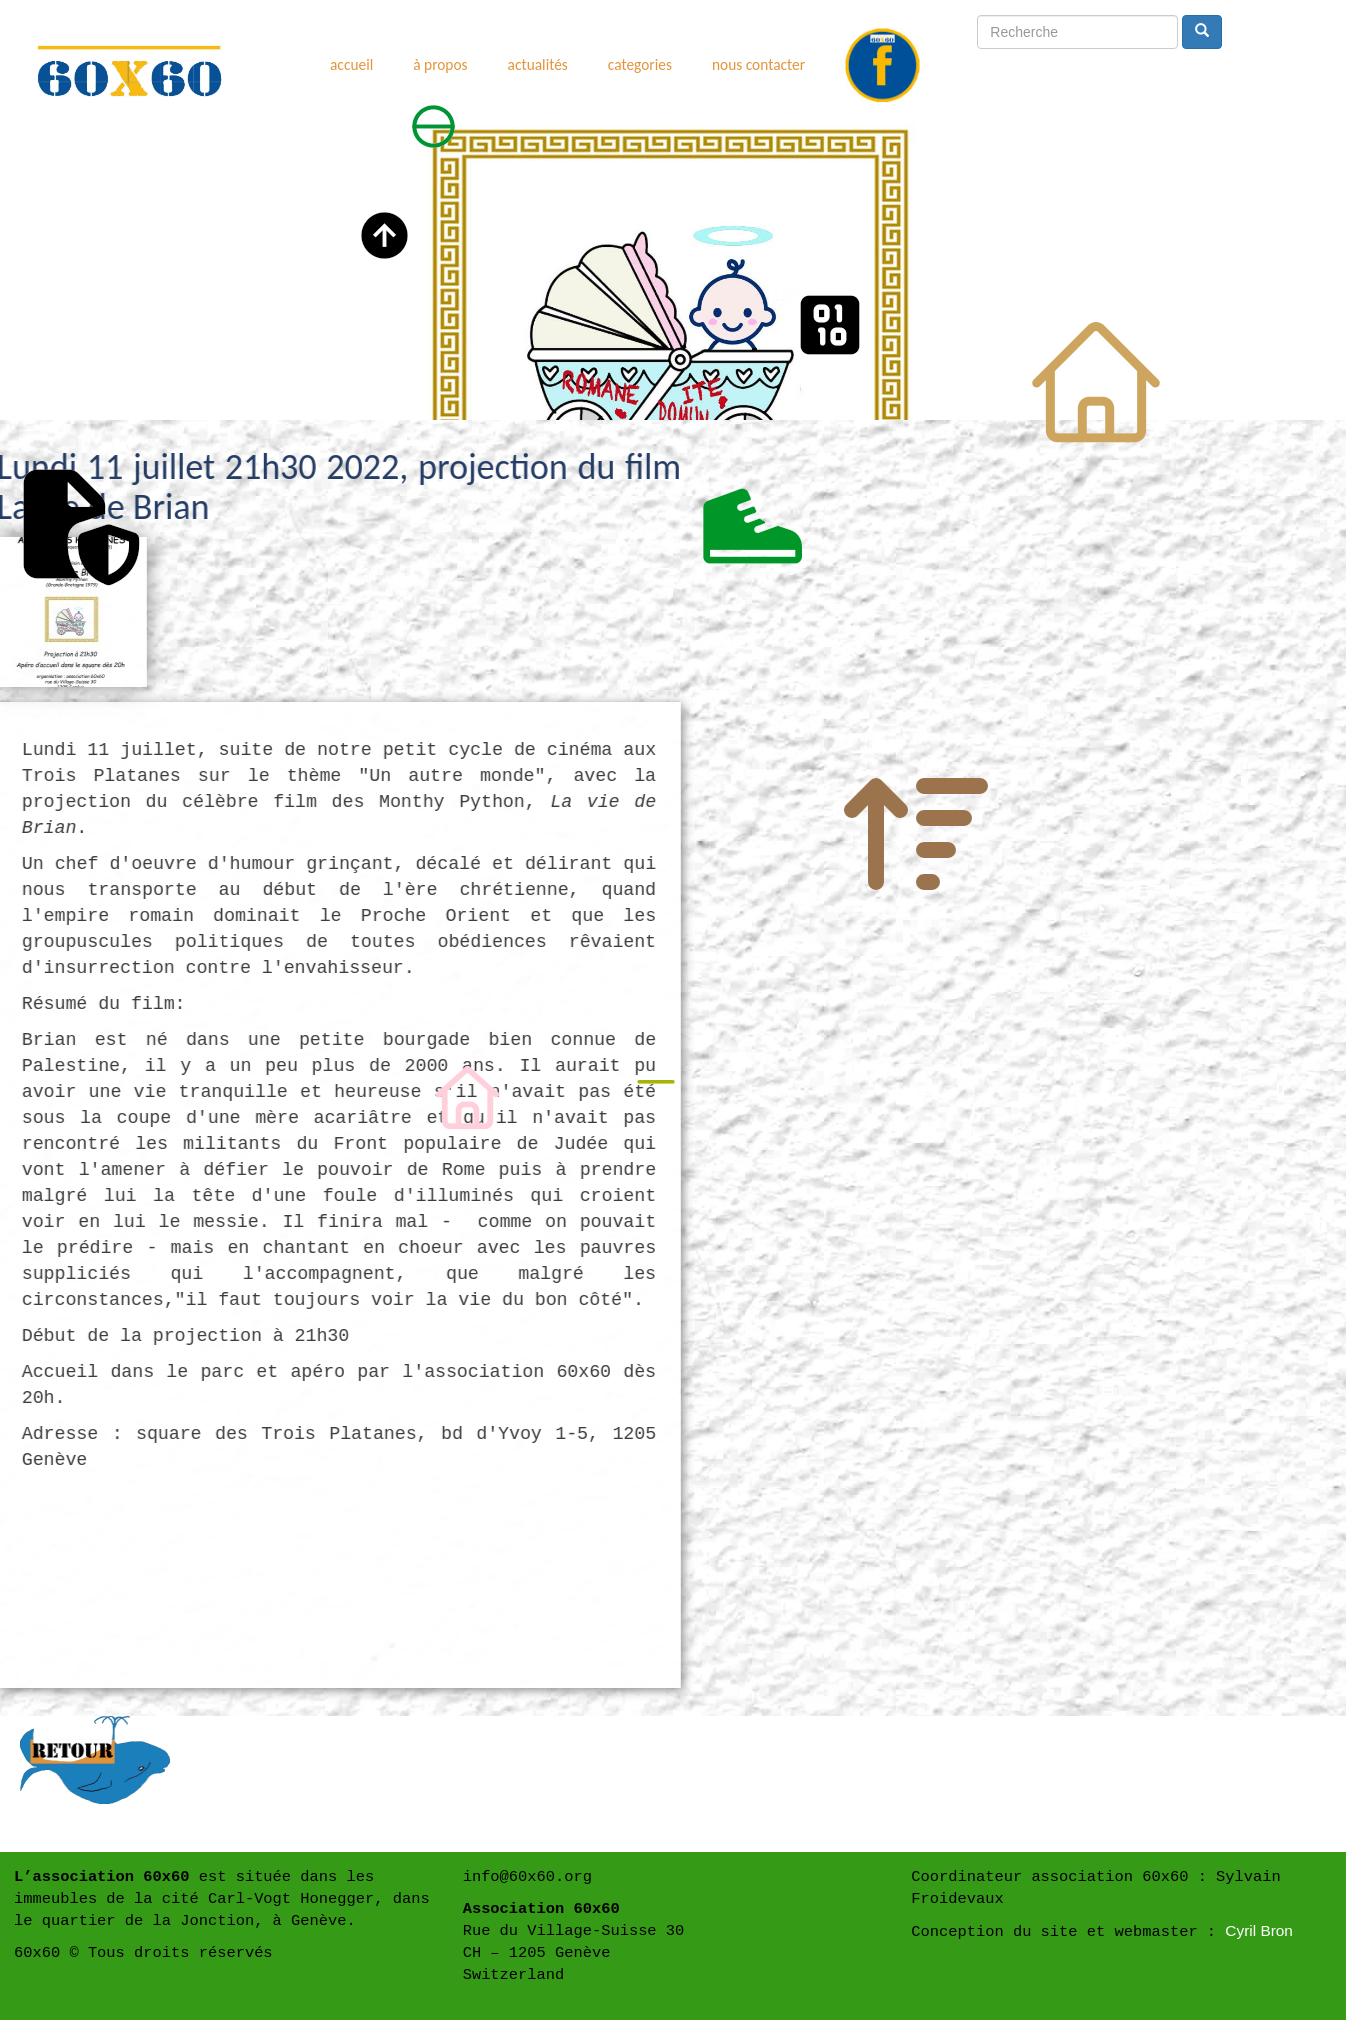 The height and width of the screenshot is (2020, 1346). Describe the element at coordinates (78, 524) in the screenshot. I see `indicates a protected or secure file` at that location.